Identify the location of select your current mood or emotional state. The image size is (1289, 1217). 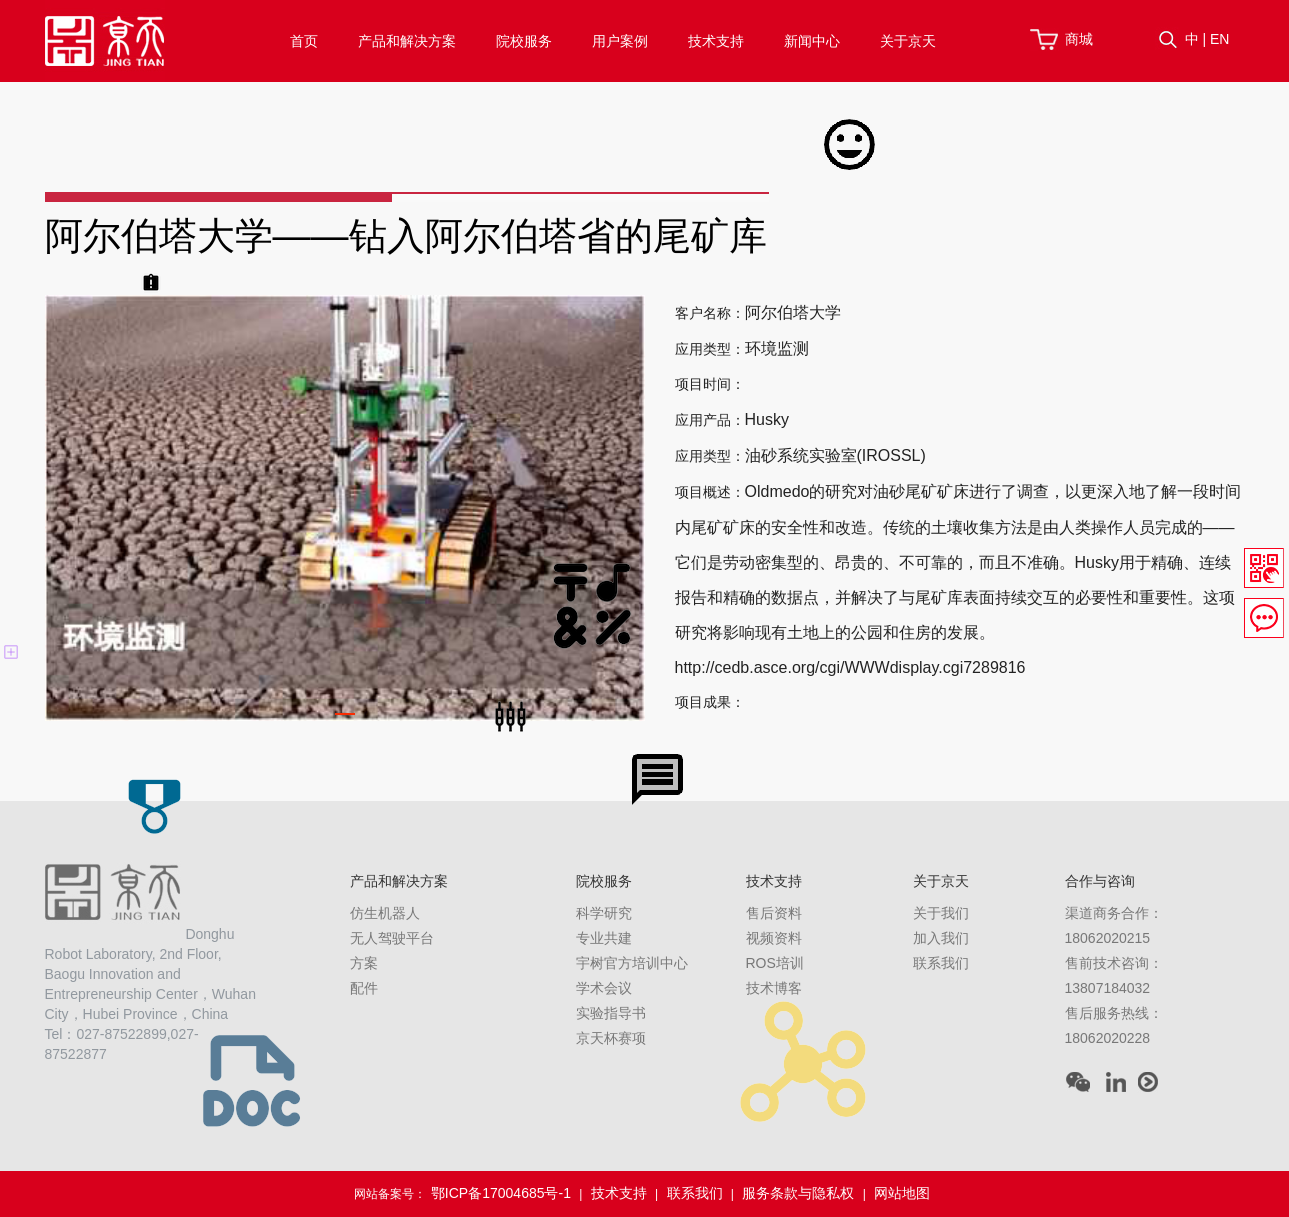
(849, 144).